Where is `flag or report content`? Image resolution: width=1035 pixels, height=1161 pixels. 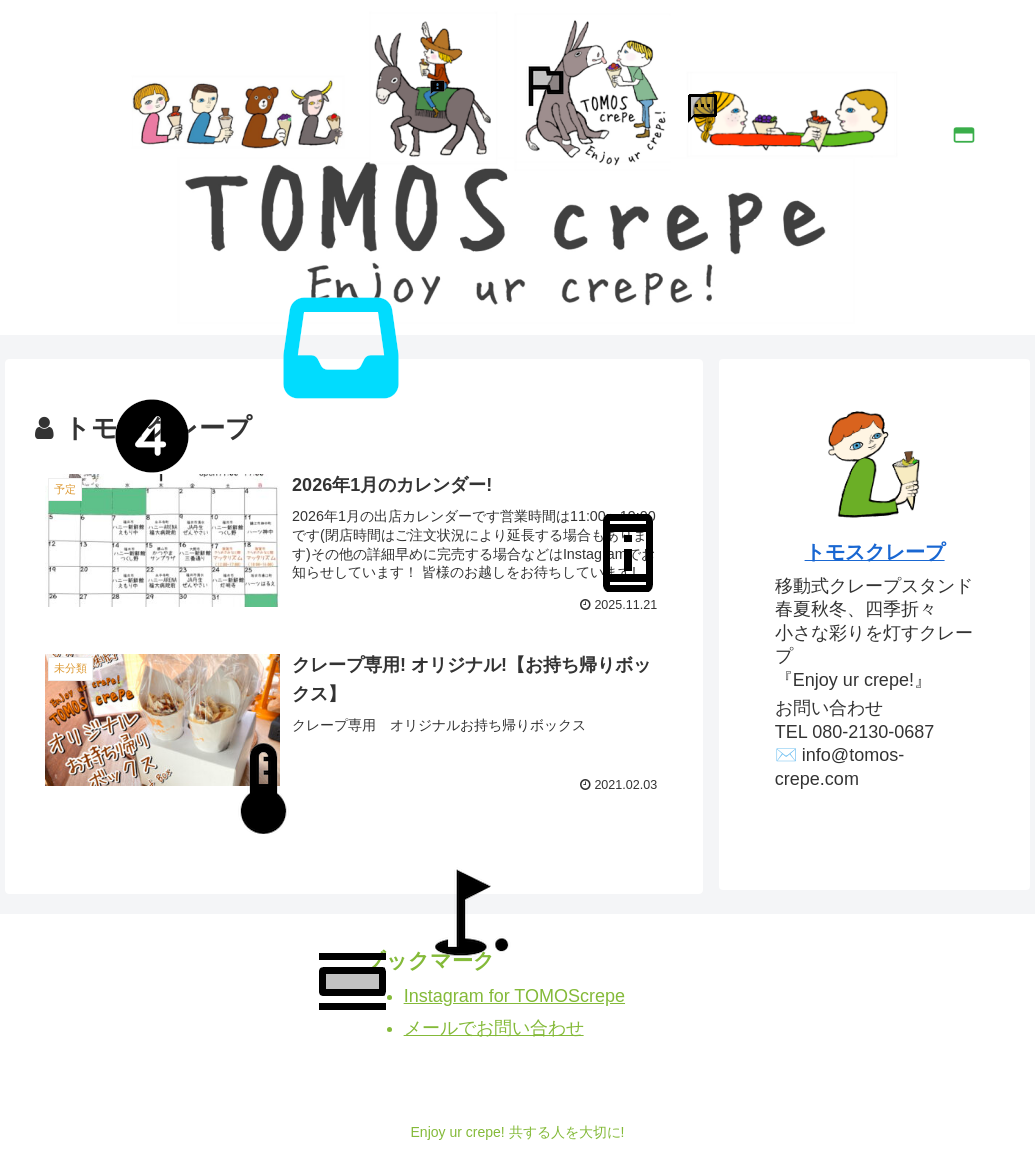
flag or report content is located at coordinates (545, 85).